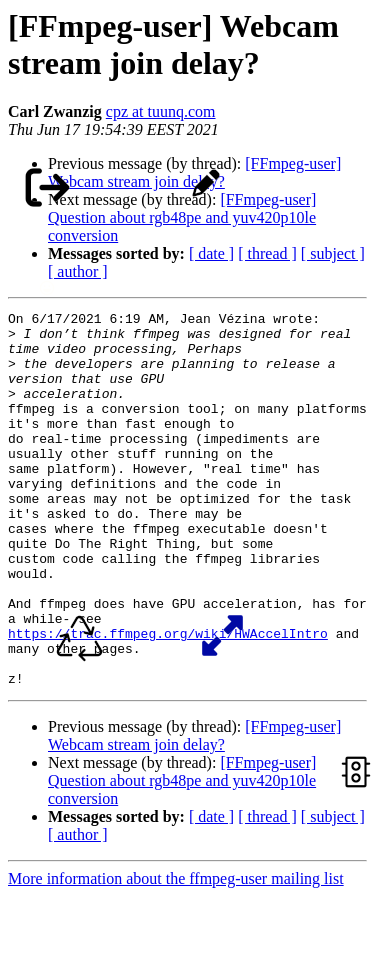 The height and width of the screenshot is (971, 375). I want to click on sign out of your account, so click(47, 187).